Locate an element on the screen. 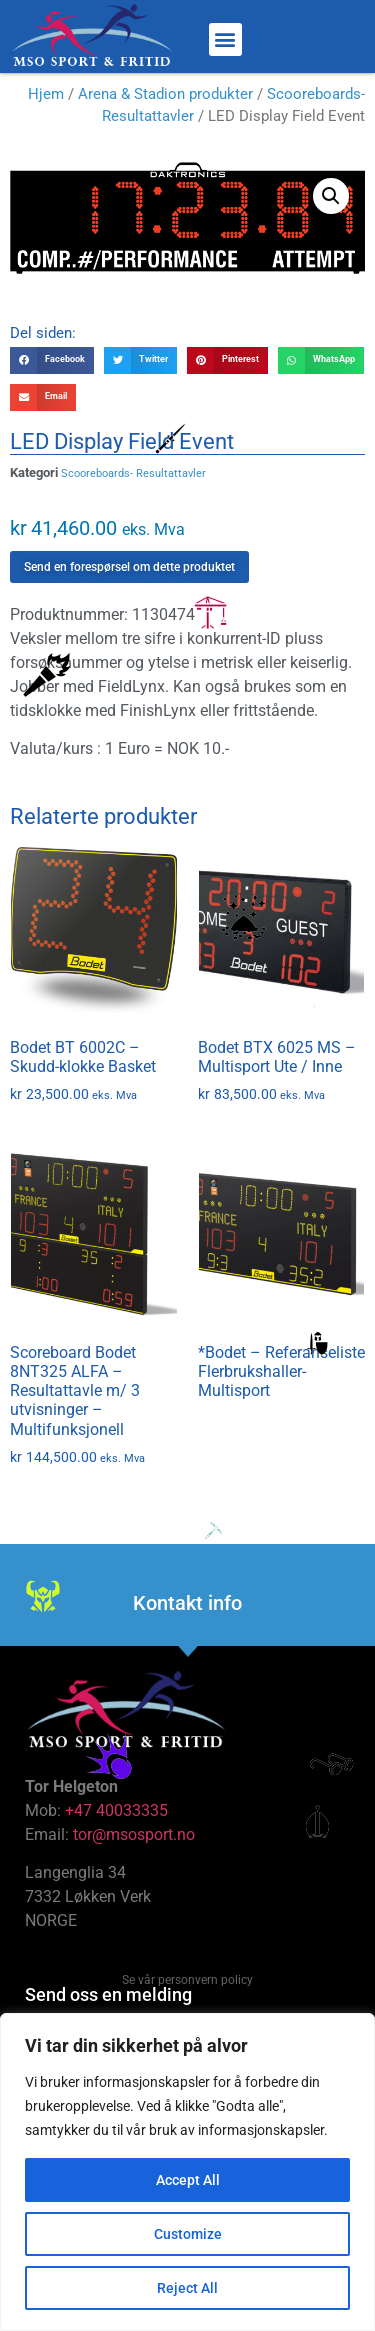  indicates construction or building in progress is located at coordinates (210, 612).